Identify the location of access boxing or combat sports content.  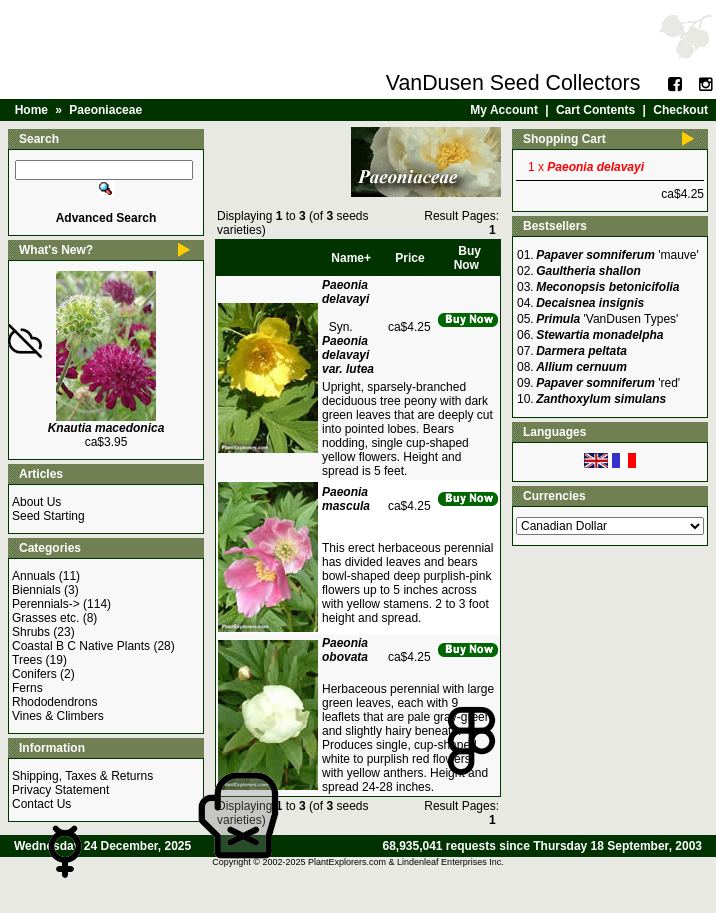
(240, 817).